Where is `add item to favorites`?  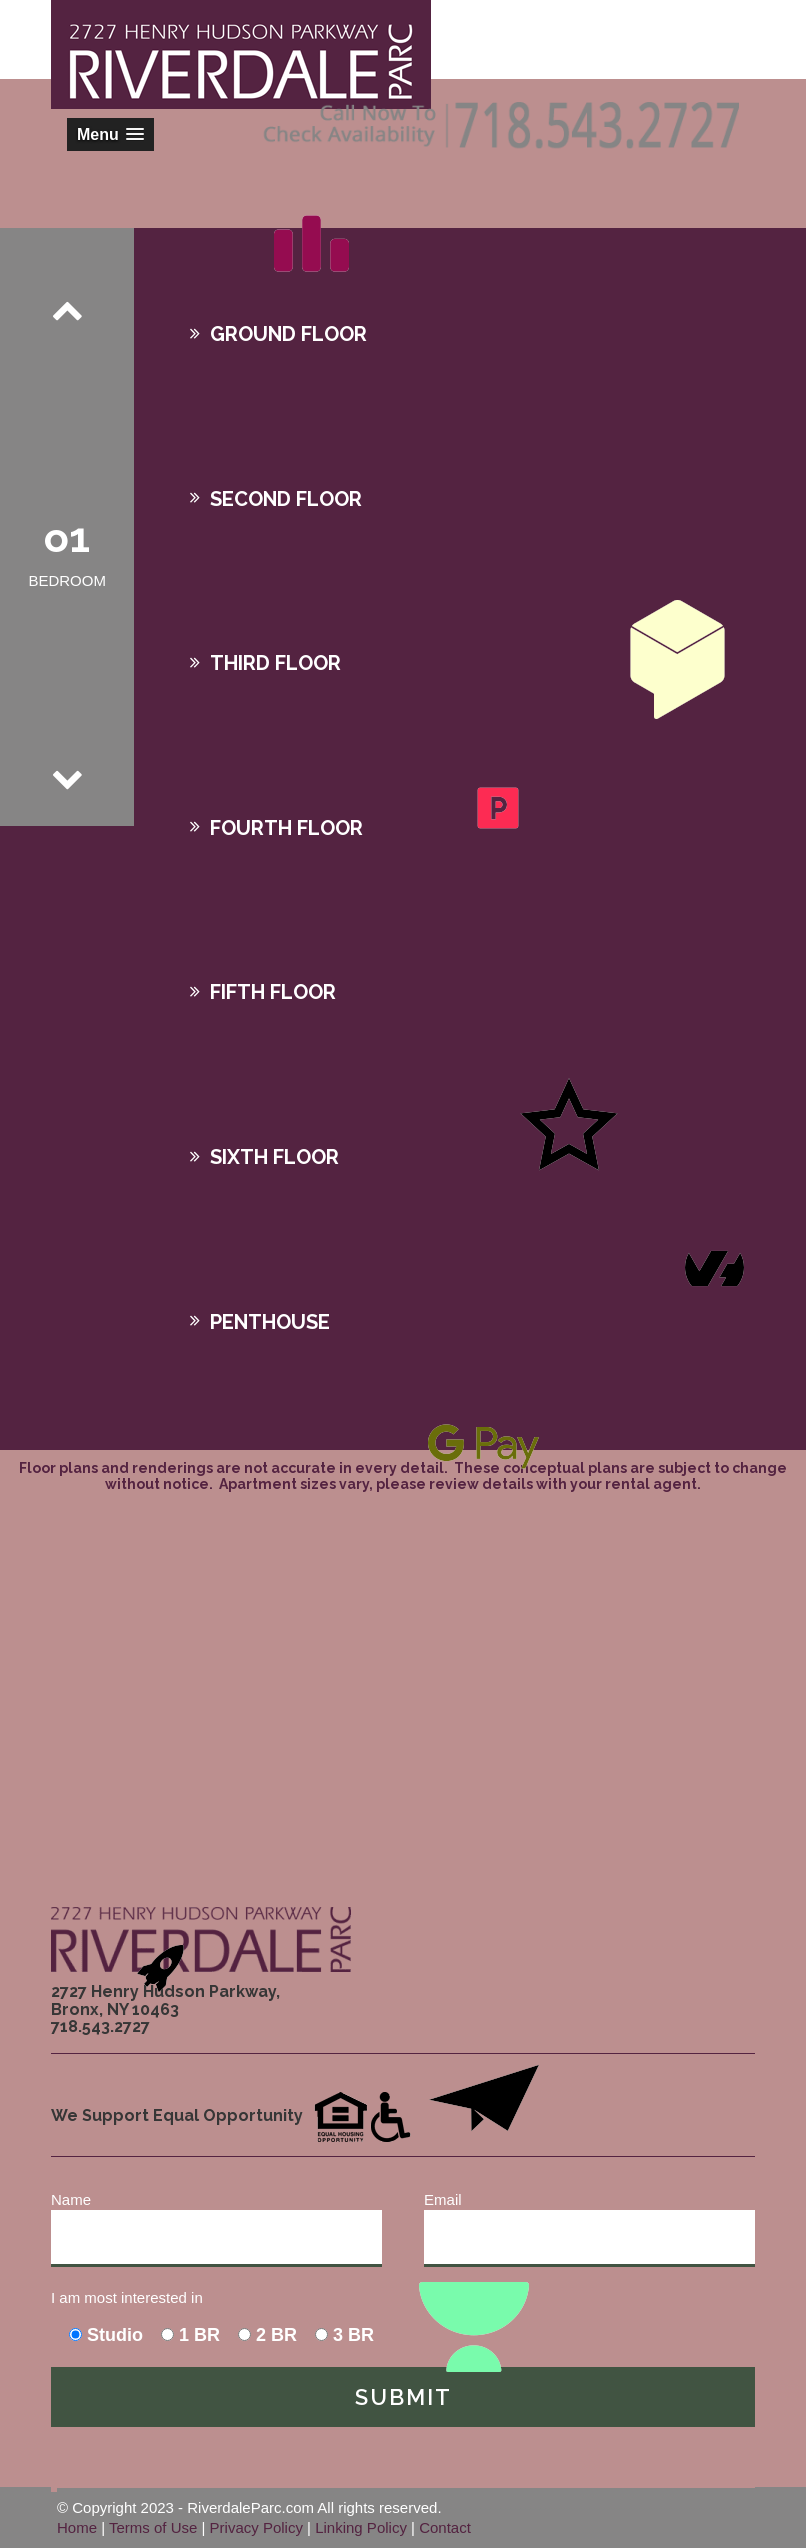
add item to favorites is located at coordinates (569, 1127).